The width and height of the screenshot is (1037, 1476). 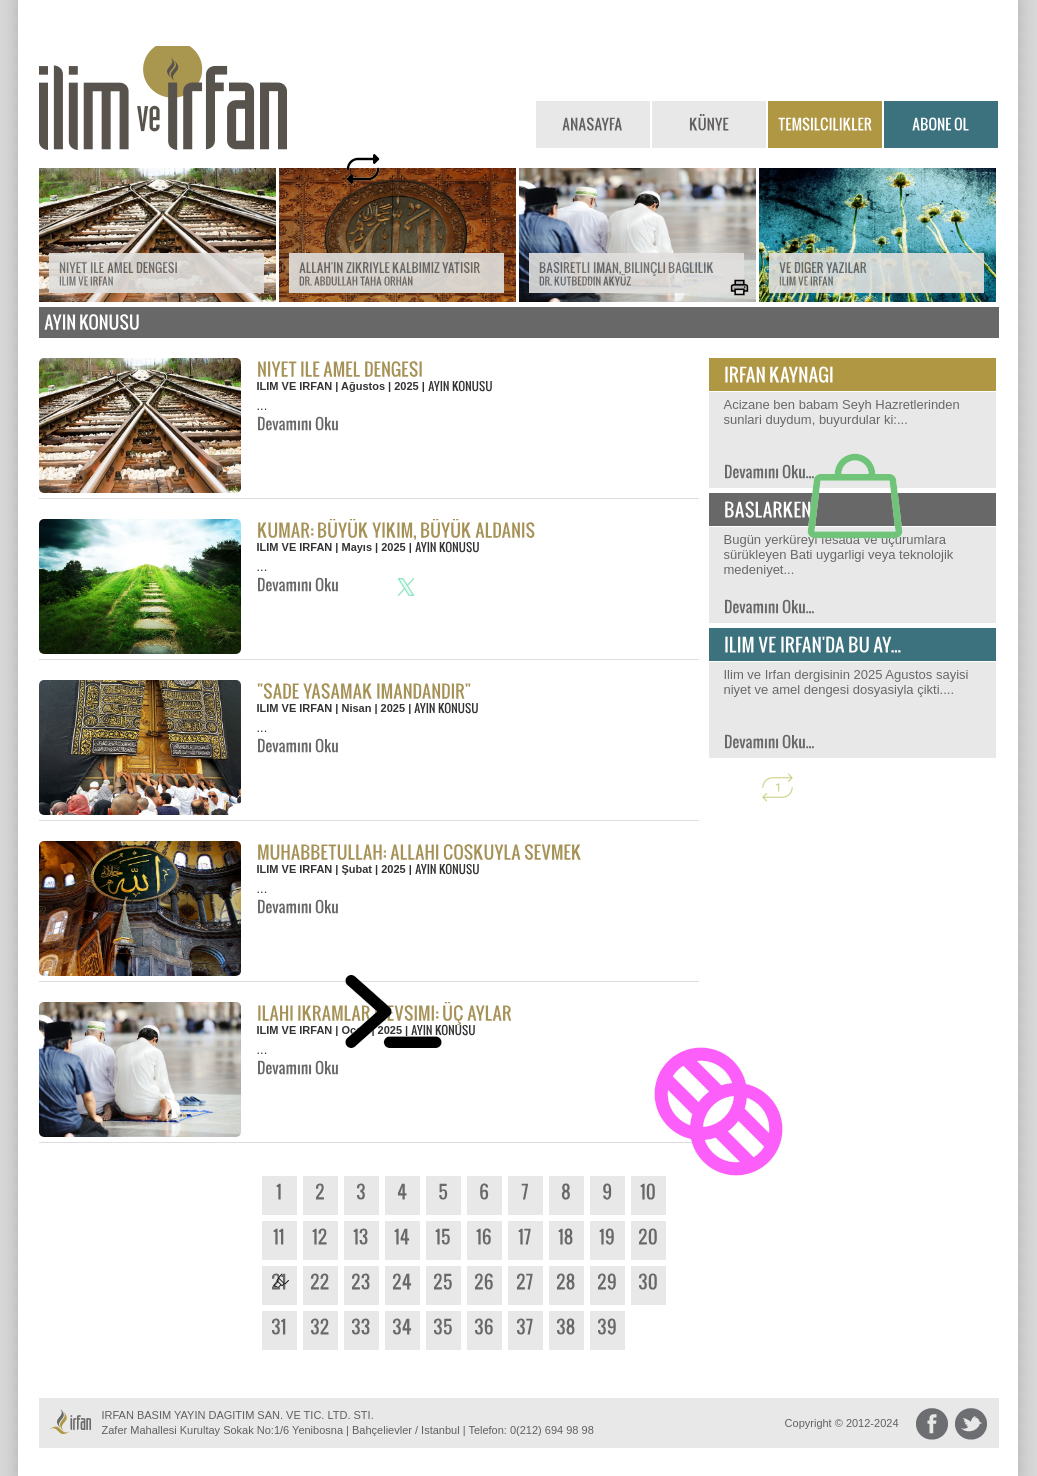 What do you see at coordinates (393, 1011) in the screenshot?
I see `open the command line terminal` at bounding box center [393, 1011].